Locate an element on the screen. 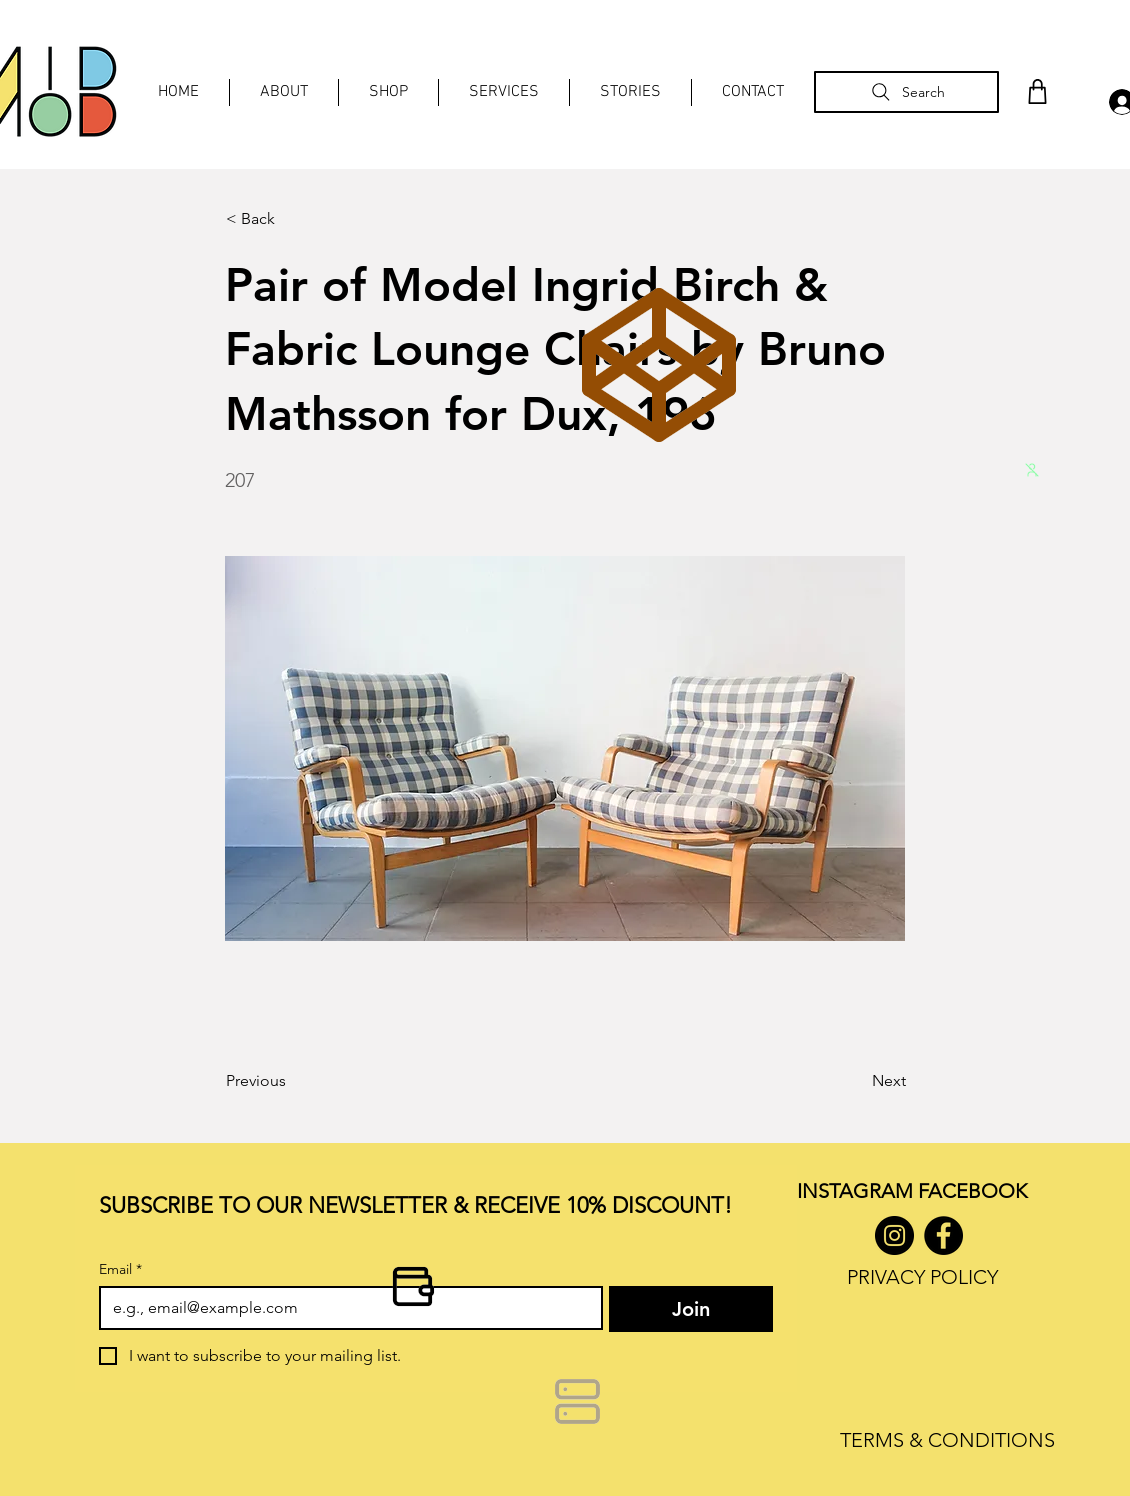 This screenshot has height=1496, width=1130. user account disabled or deactivated is located at coordinates (1032, 470).